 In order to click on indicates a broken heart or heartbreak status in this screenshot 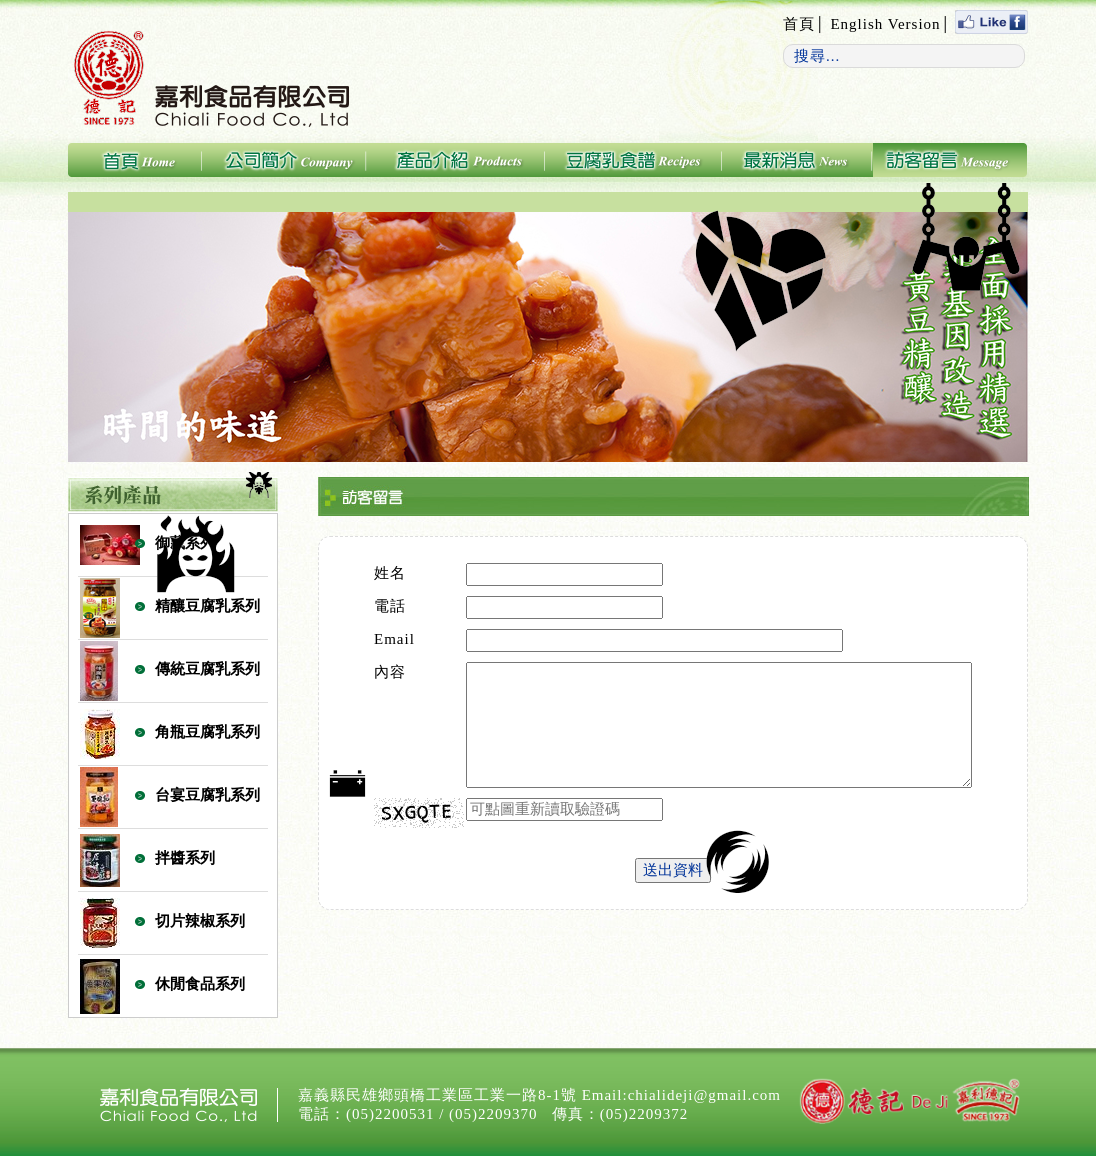, I will do `click(760, 281)`.